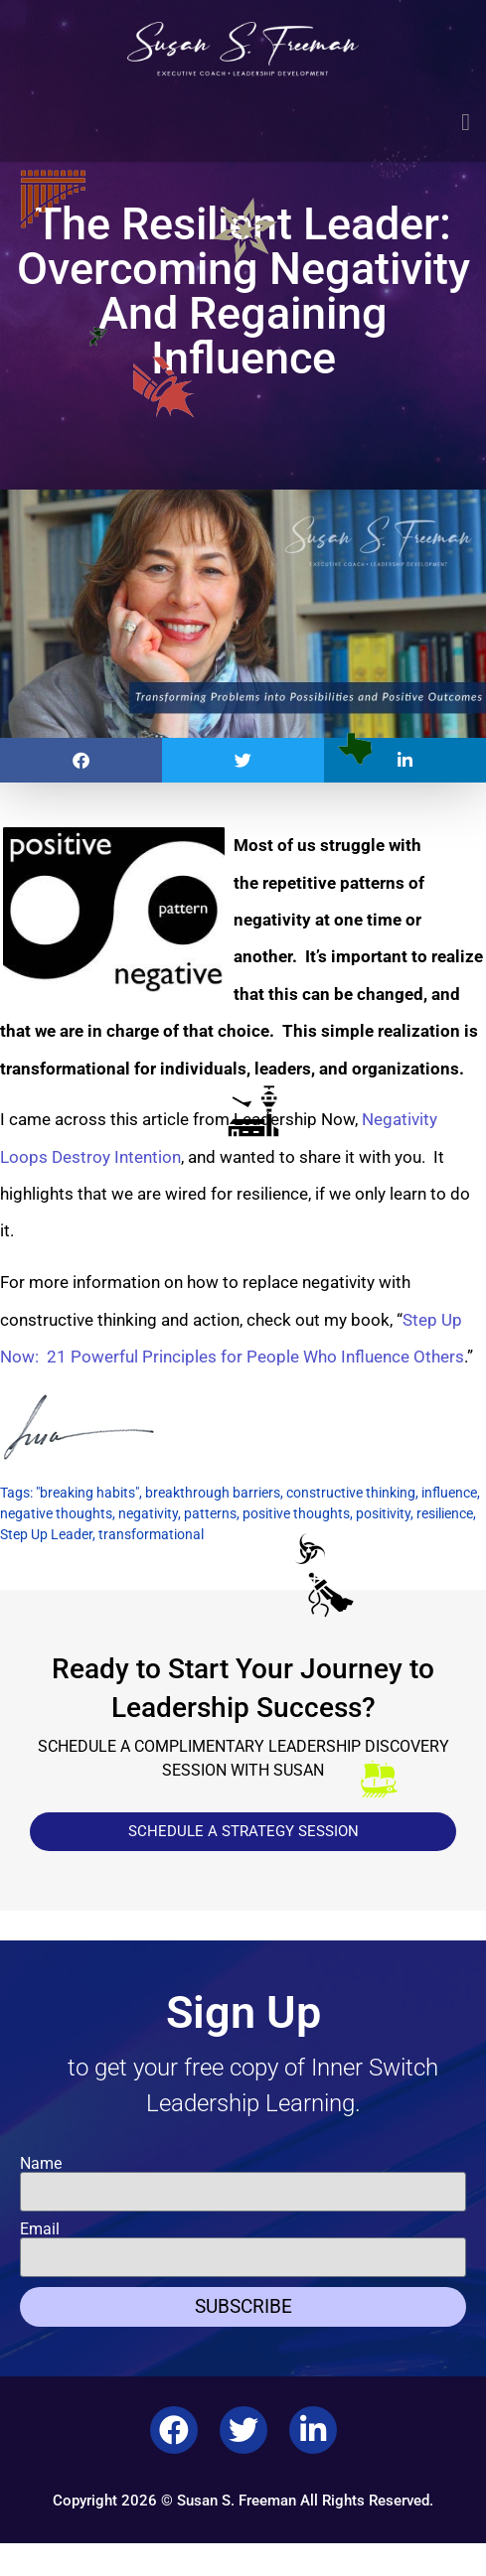 This screenshot has width=486, height=2576. I want to click on access airport or flight management features, so click(253, 1111).